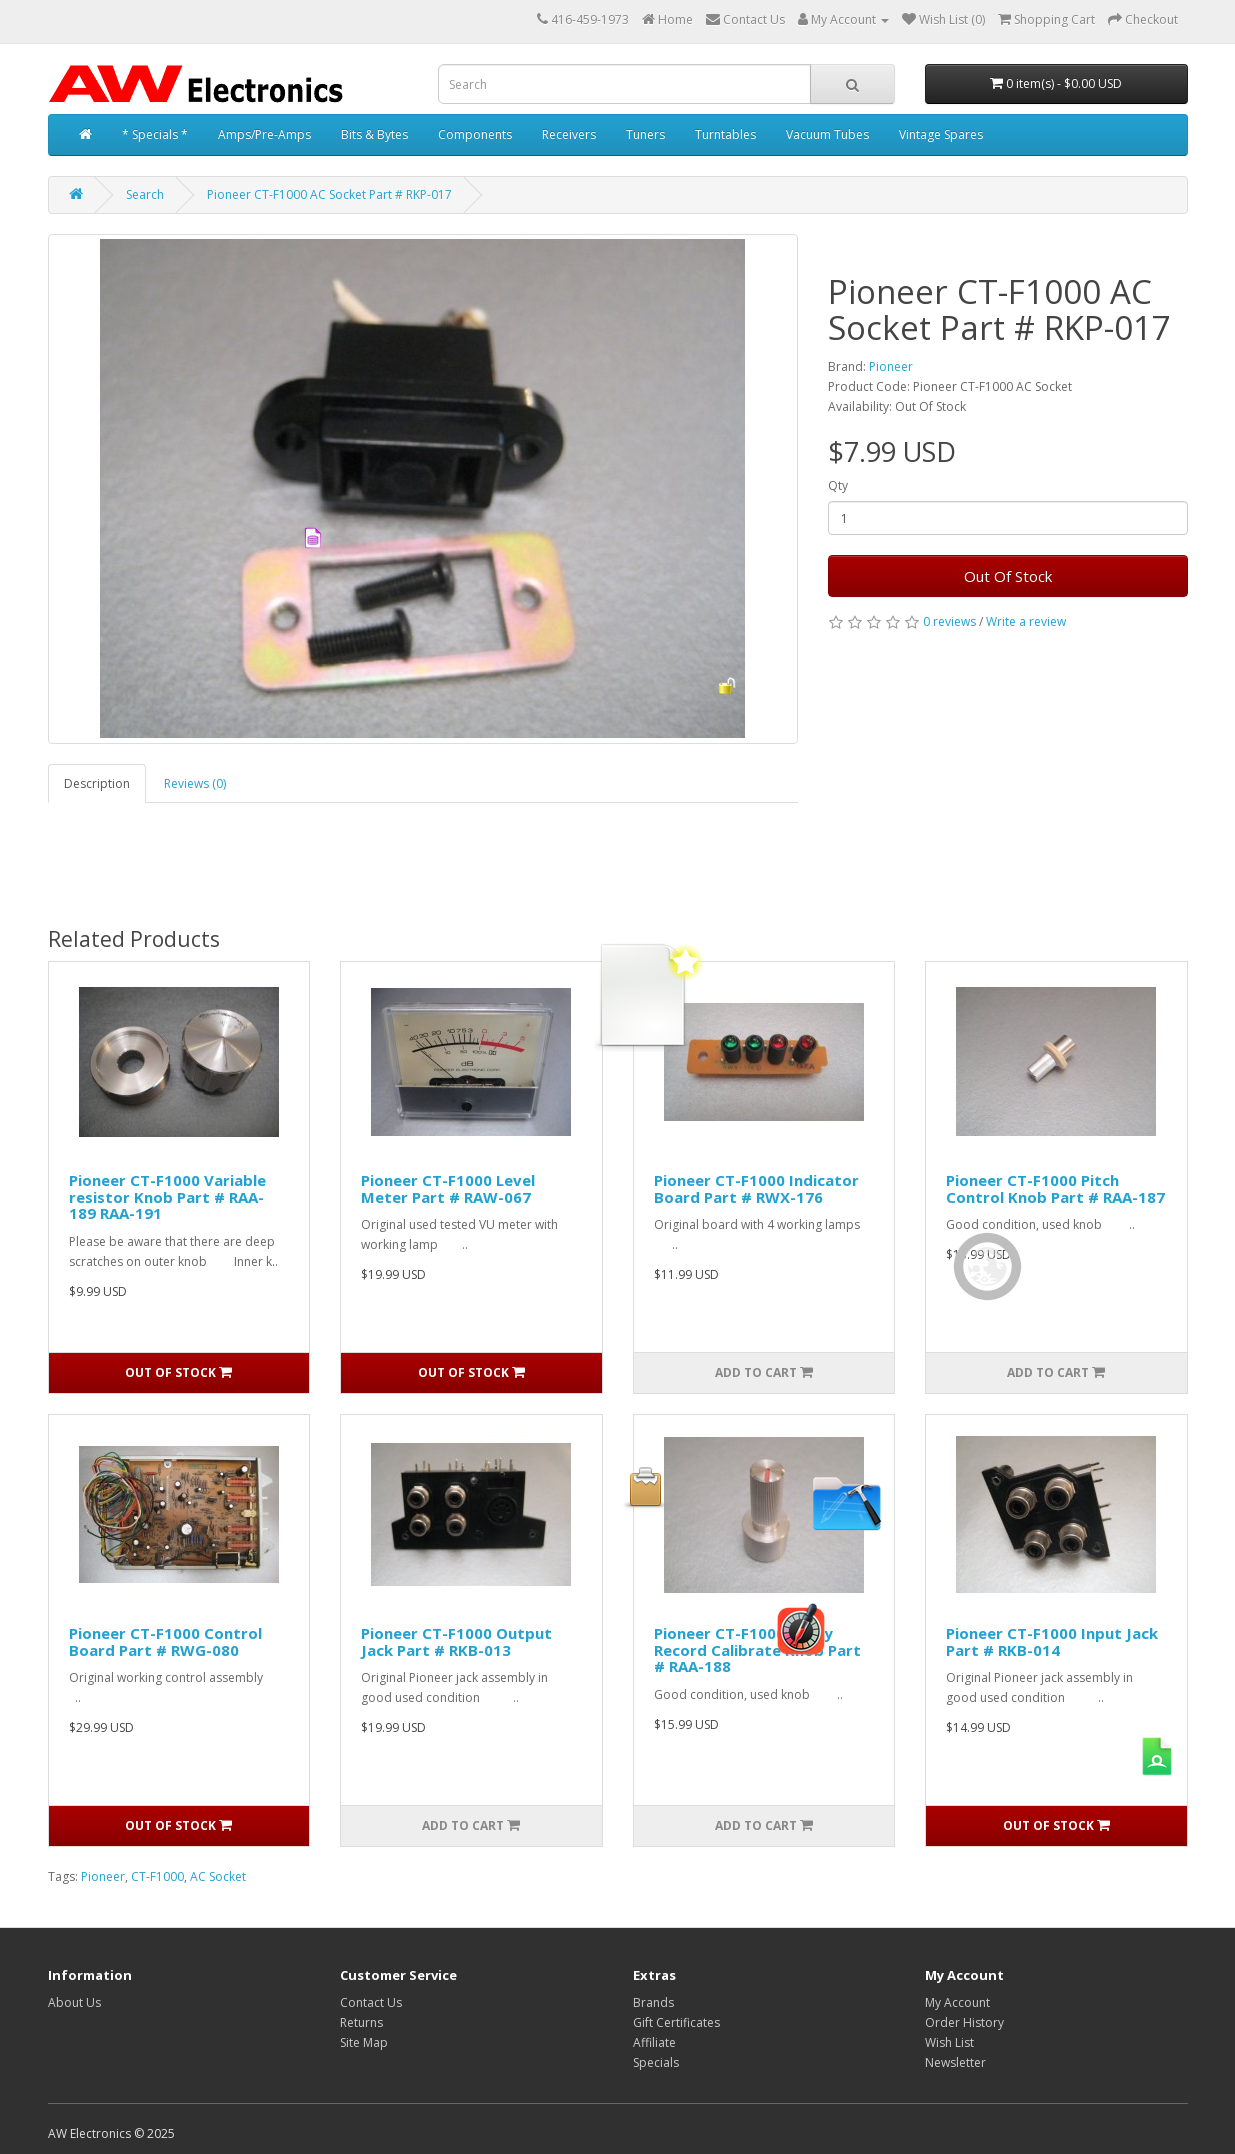  Describe the element at coordinates (801, 1631) in the screenshot. I see `open digital color meter utility` at that location.